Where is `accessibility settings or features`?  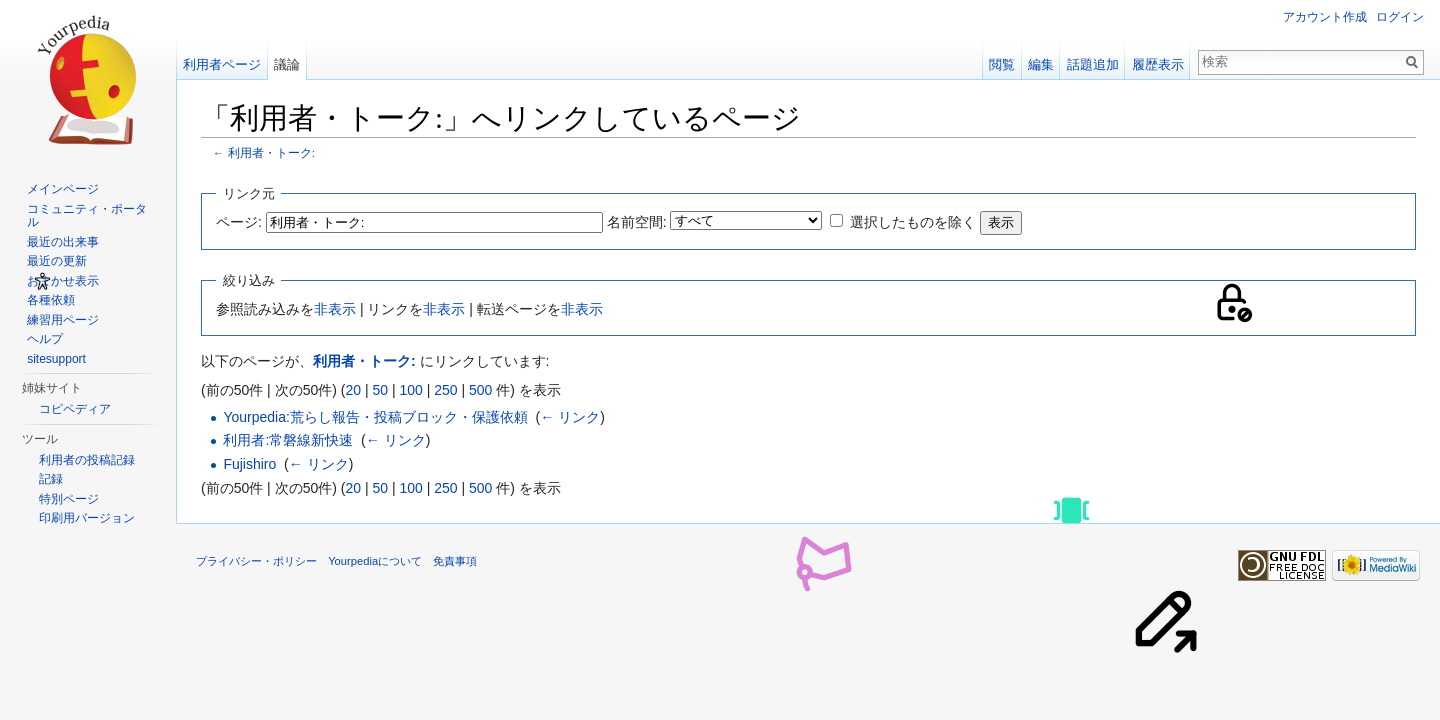 accessibility settings or features is located at coordinates (42, 281).